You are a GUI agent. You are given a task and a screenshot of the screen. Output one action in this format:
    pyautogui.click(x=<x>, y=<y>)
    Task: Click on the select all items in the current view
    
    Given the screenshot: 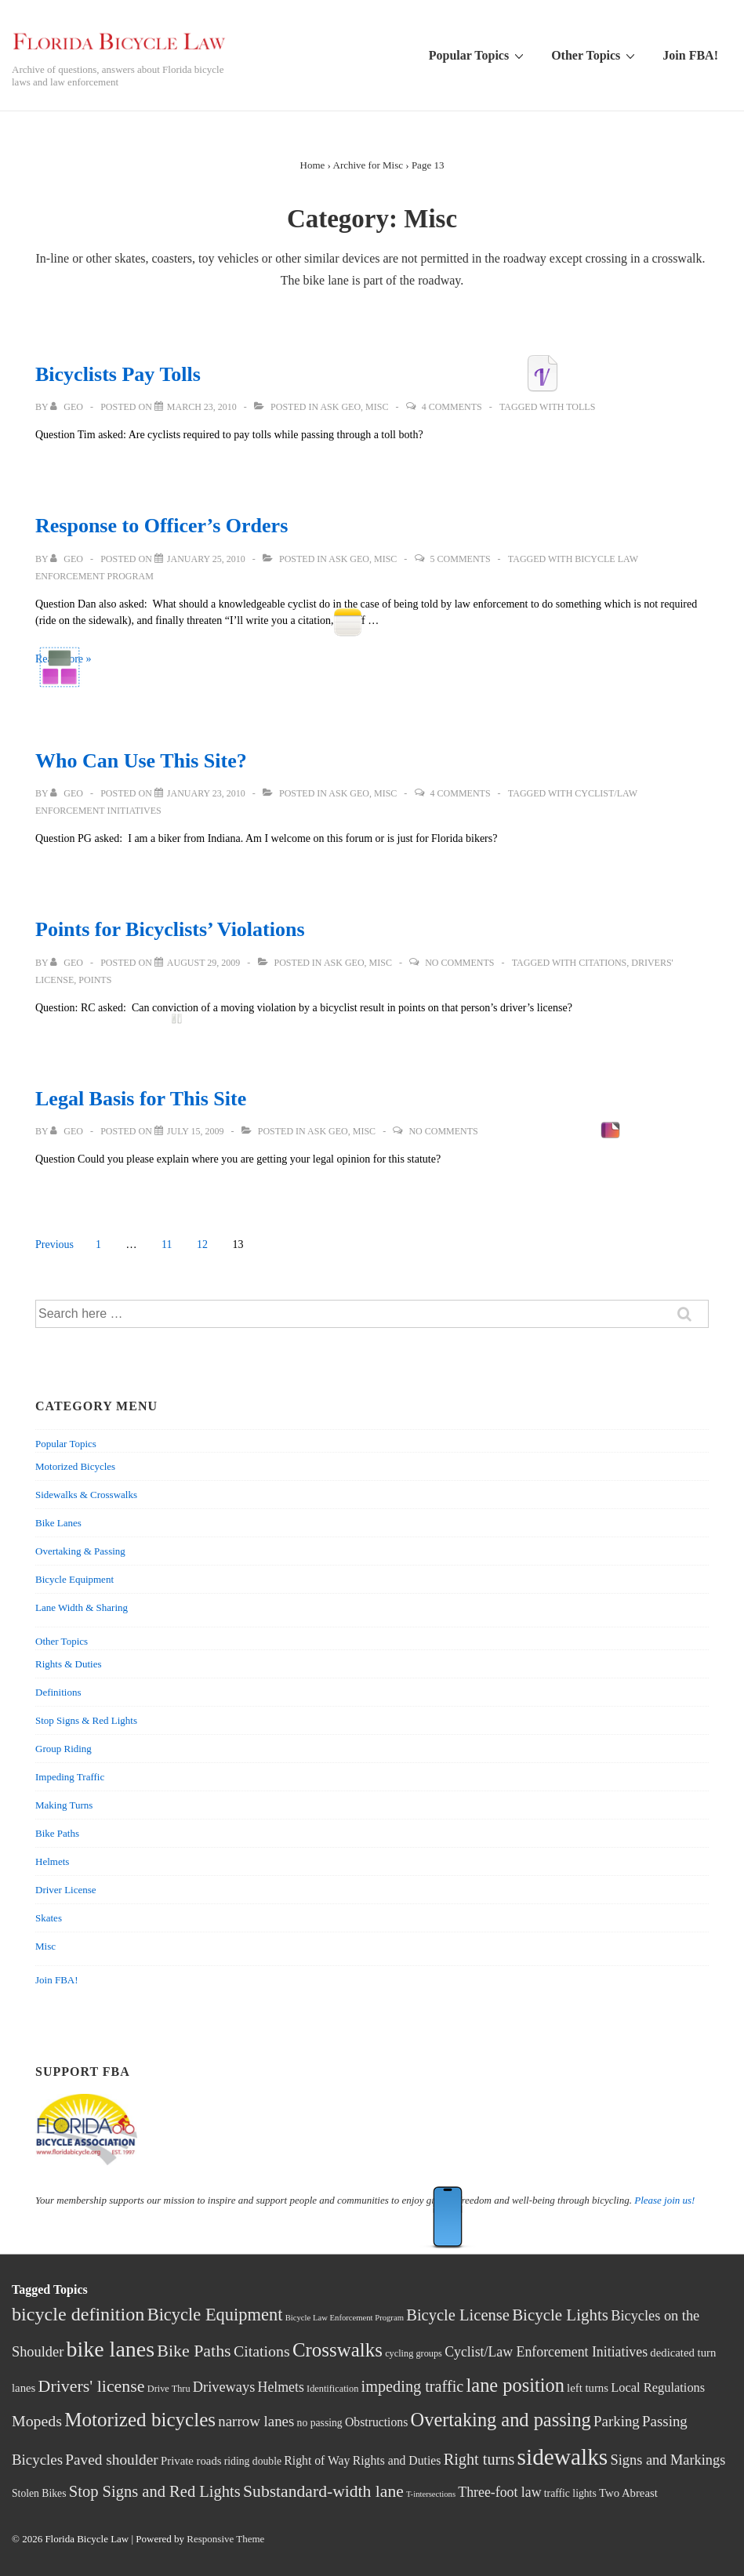 What is the action you would take?
    pyautogui.click(x=60, y=667)
    